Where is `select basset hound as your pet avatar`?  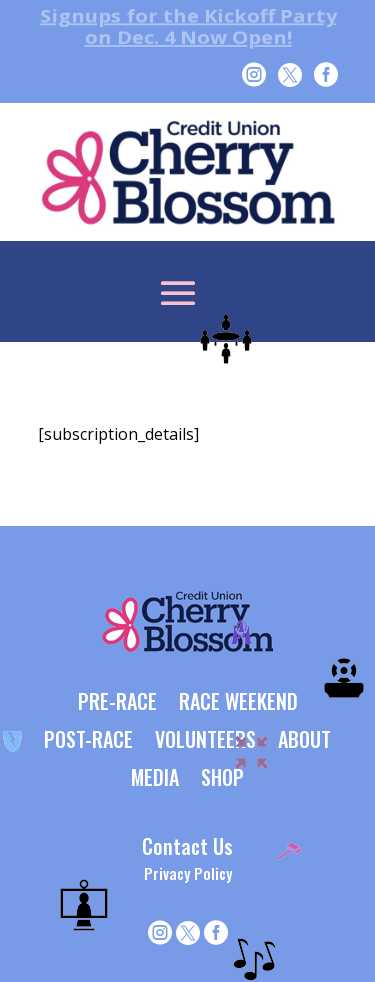 select basset hound as your pet avatar is located at coordinates (241, 632).